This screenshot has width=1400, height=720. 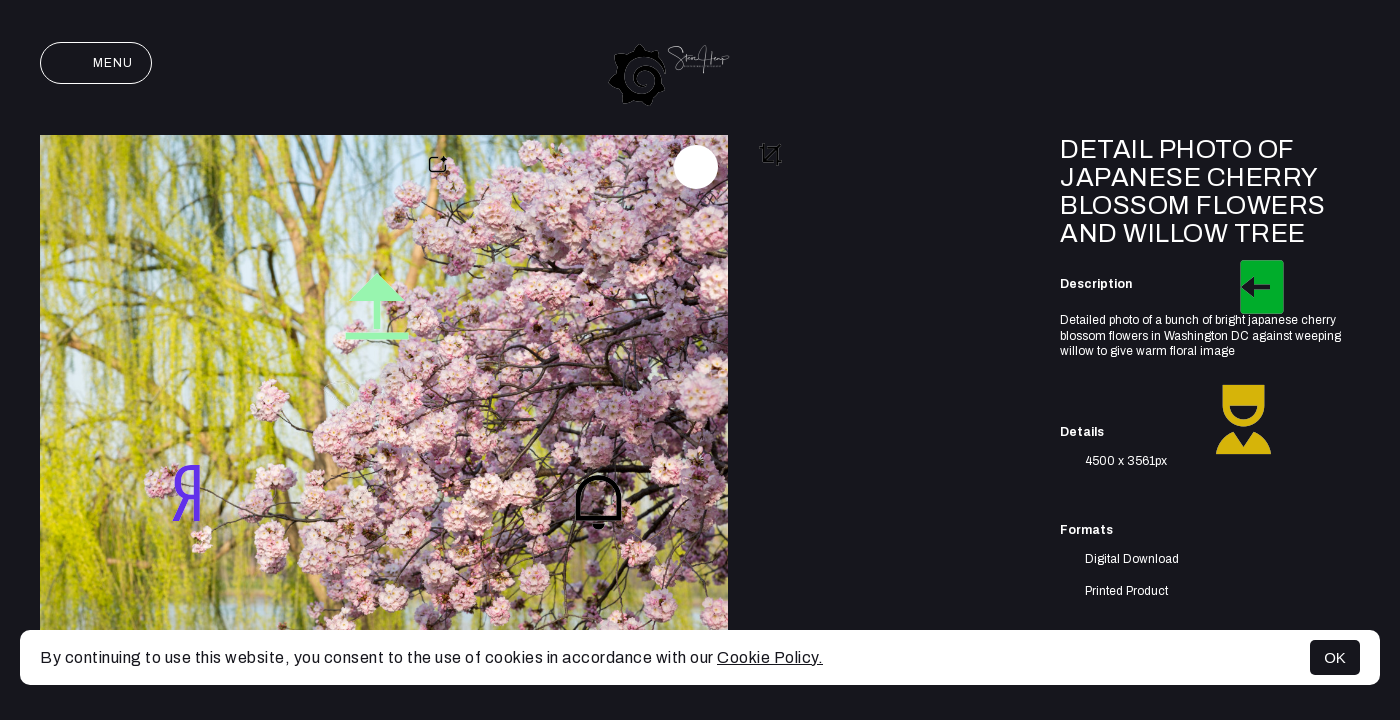 I want to click on view notifications, so click(x=598, y=500).